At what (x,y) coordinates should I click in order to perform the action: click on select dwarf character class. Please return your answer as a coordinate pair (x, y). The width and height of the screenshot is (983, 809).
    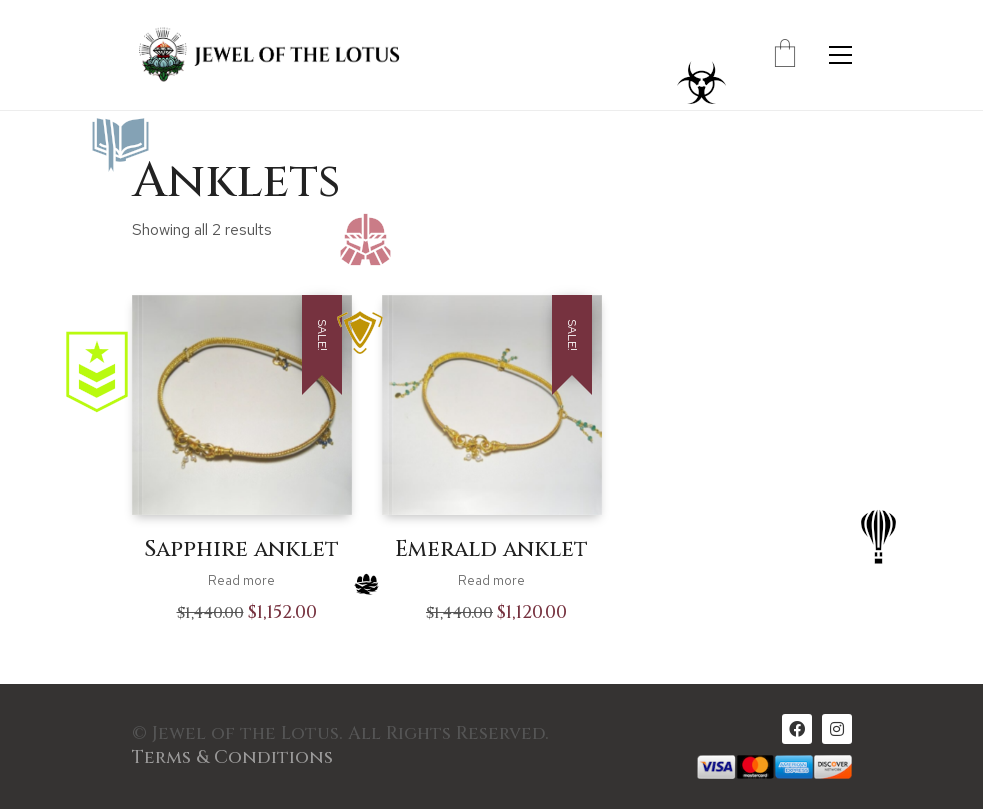
    Looking at the image, I should click on (365, 239).